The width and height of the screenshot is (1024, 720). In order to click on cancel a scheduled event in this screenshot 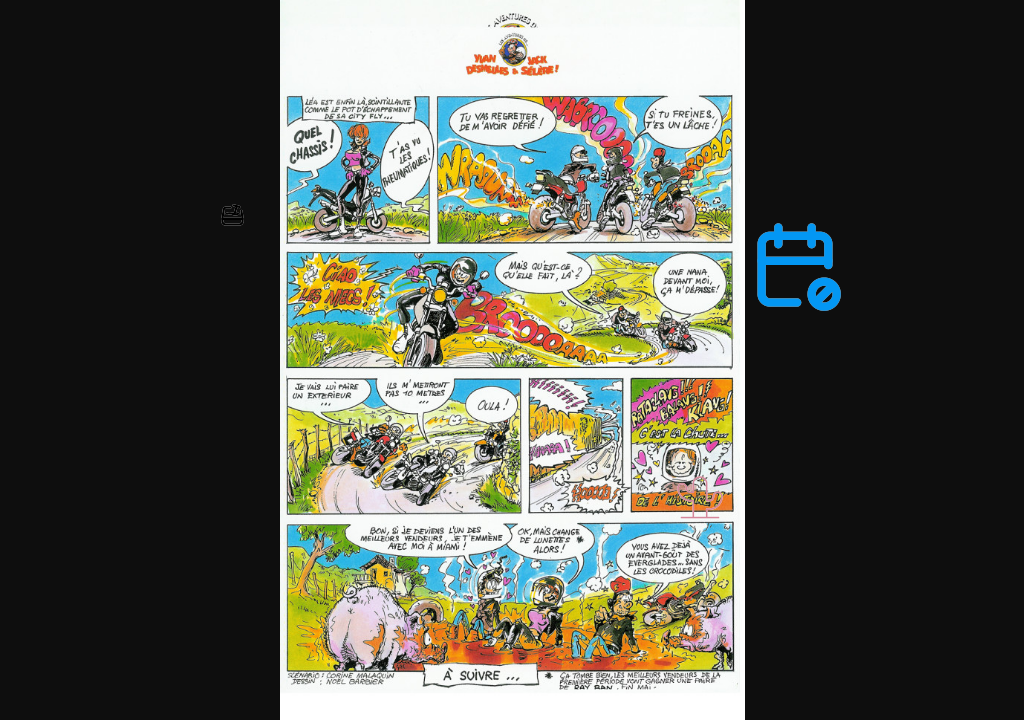, I will do `click(795, 265)`.